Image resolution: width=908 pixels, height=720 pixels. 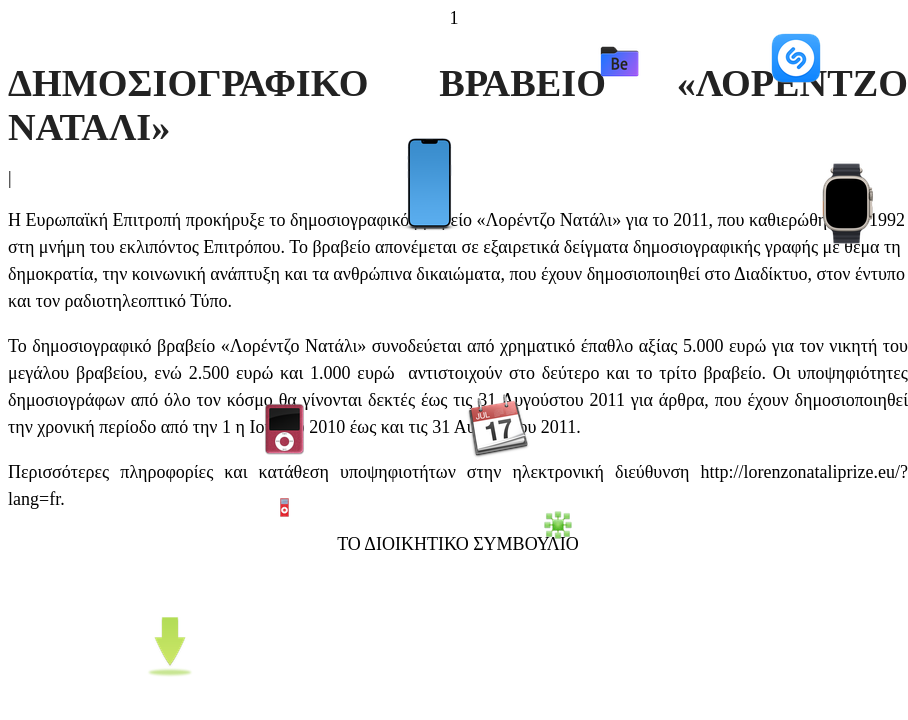 I want to click on iPhone 14 device icon, so click(x=429, y=184).